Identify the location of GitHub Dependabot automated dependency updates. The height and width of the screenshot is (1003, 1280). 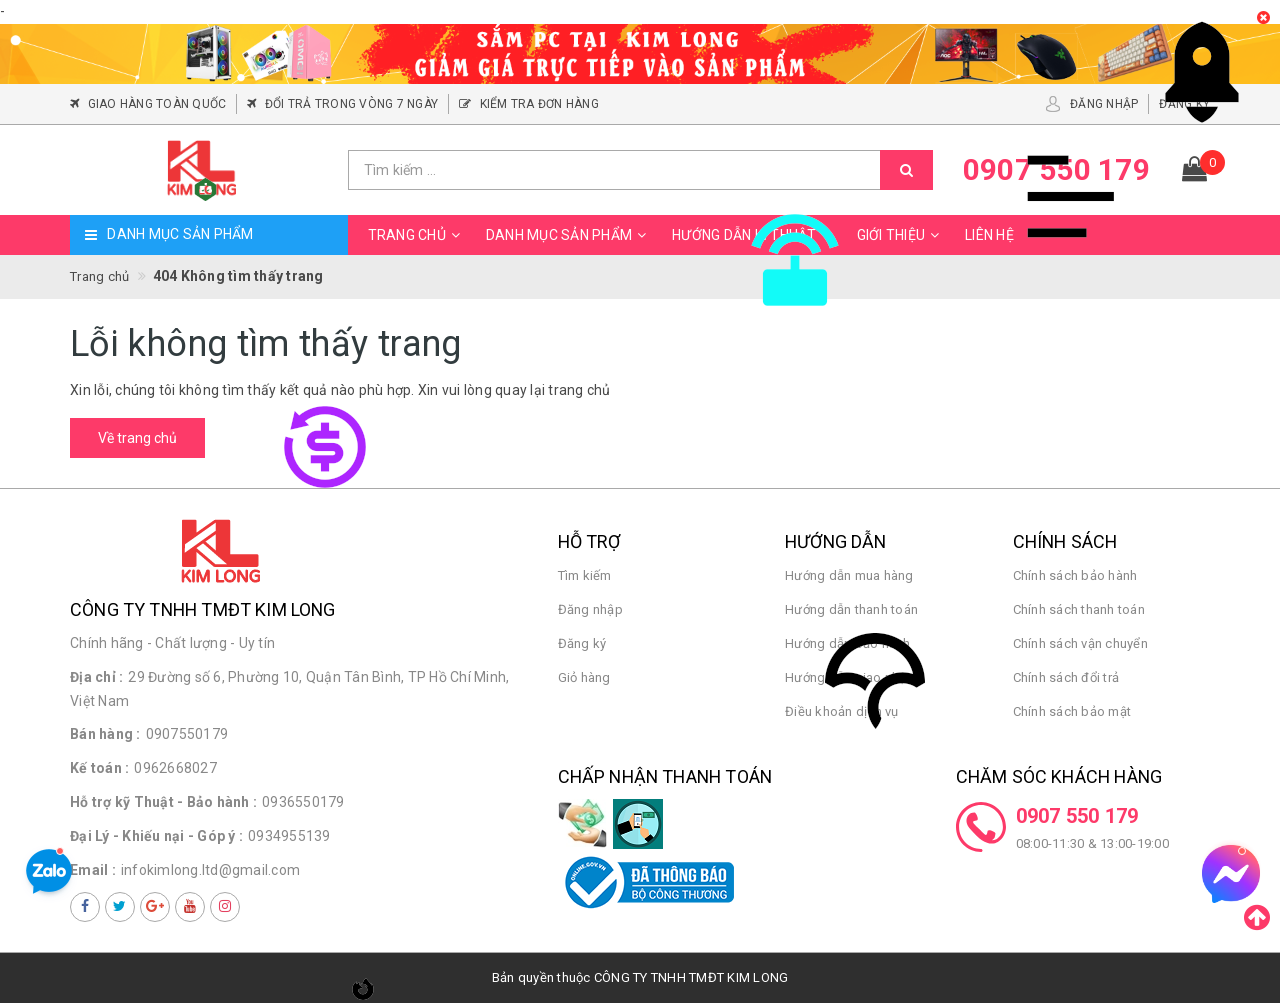
(205, 189).